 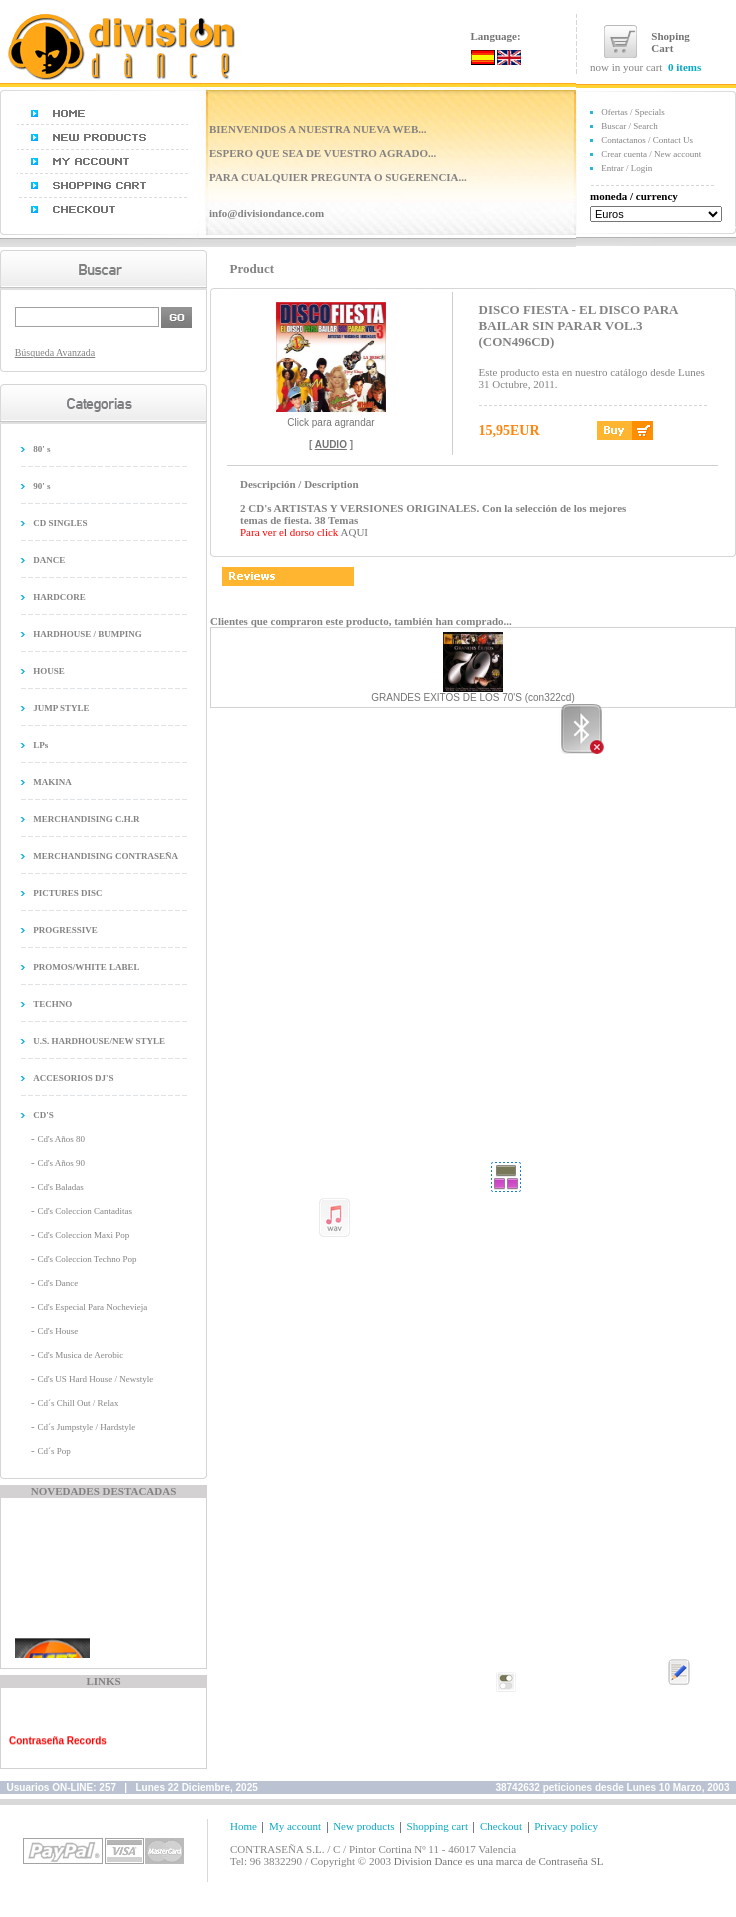 I want to click on an audio file in wav format, so click(x=334, y=1217).